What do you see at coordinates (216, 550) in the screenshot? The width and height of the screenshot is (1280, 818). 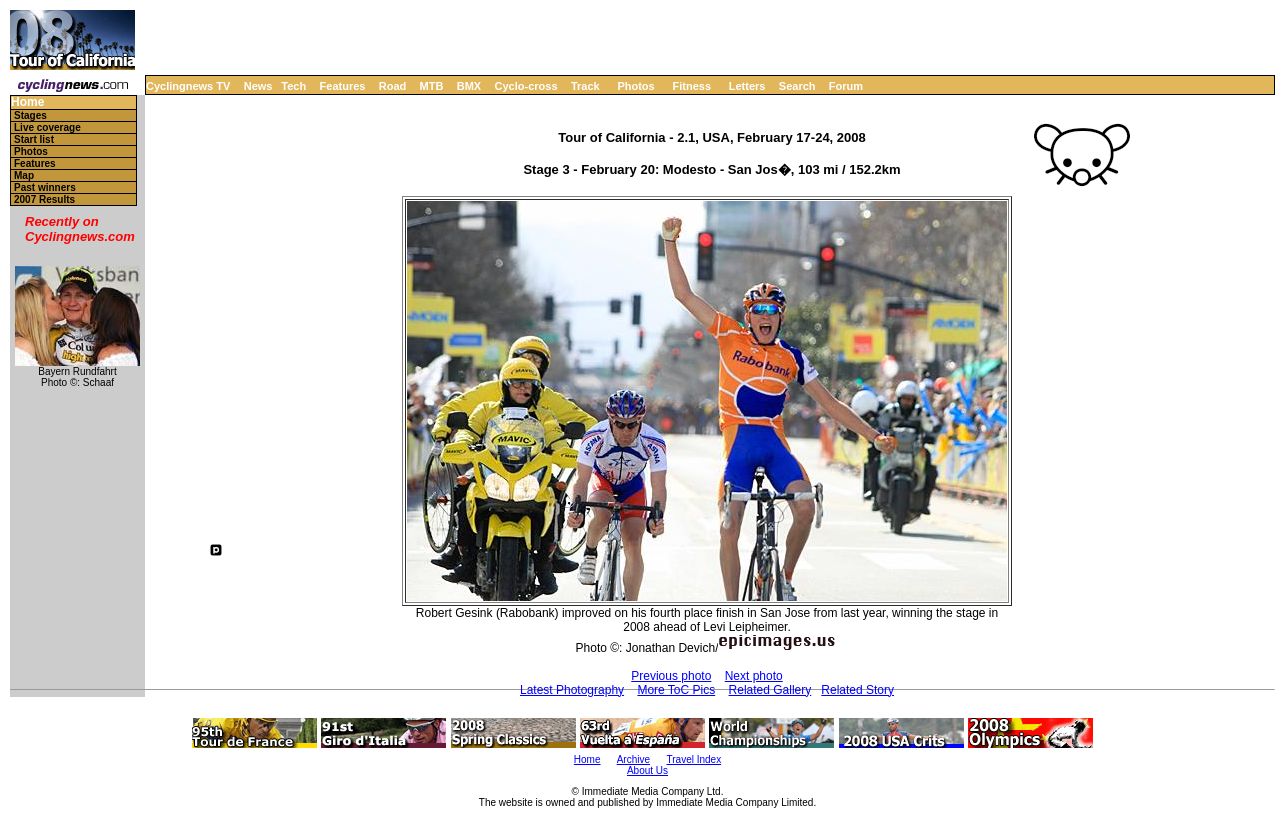 I see `open pixiv app` at bounding box center [216, 550].